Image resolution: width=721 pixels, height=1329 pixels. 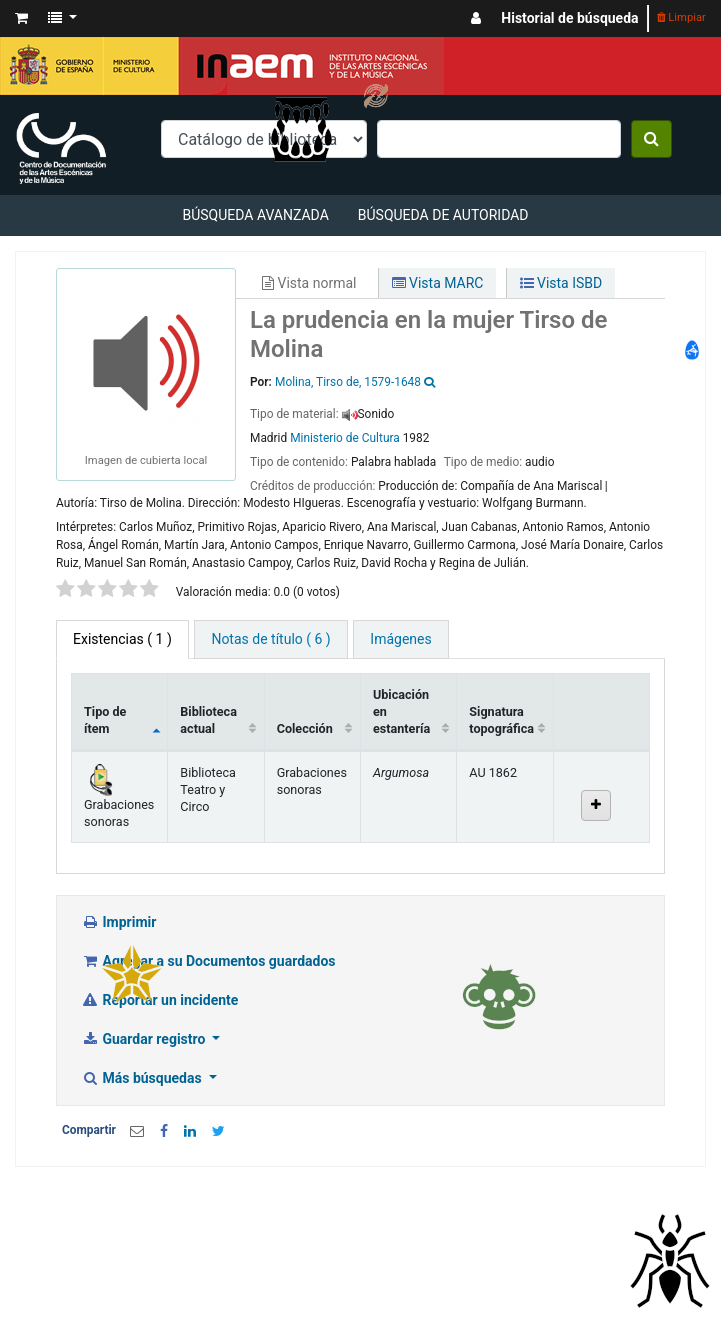 What do you see at coordinates (670, 1261) in the screenshot?
I see `indicates insect or pest-related content` at bounding box center [670, 1261].